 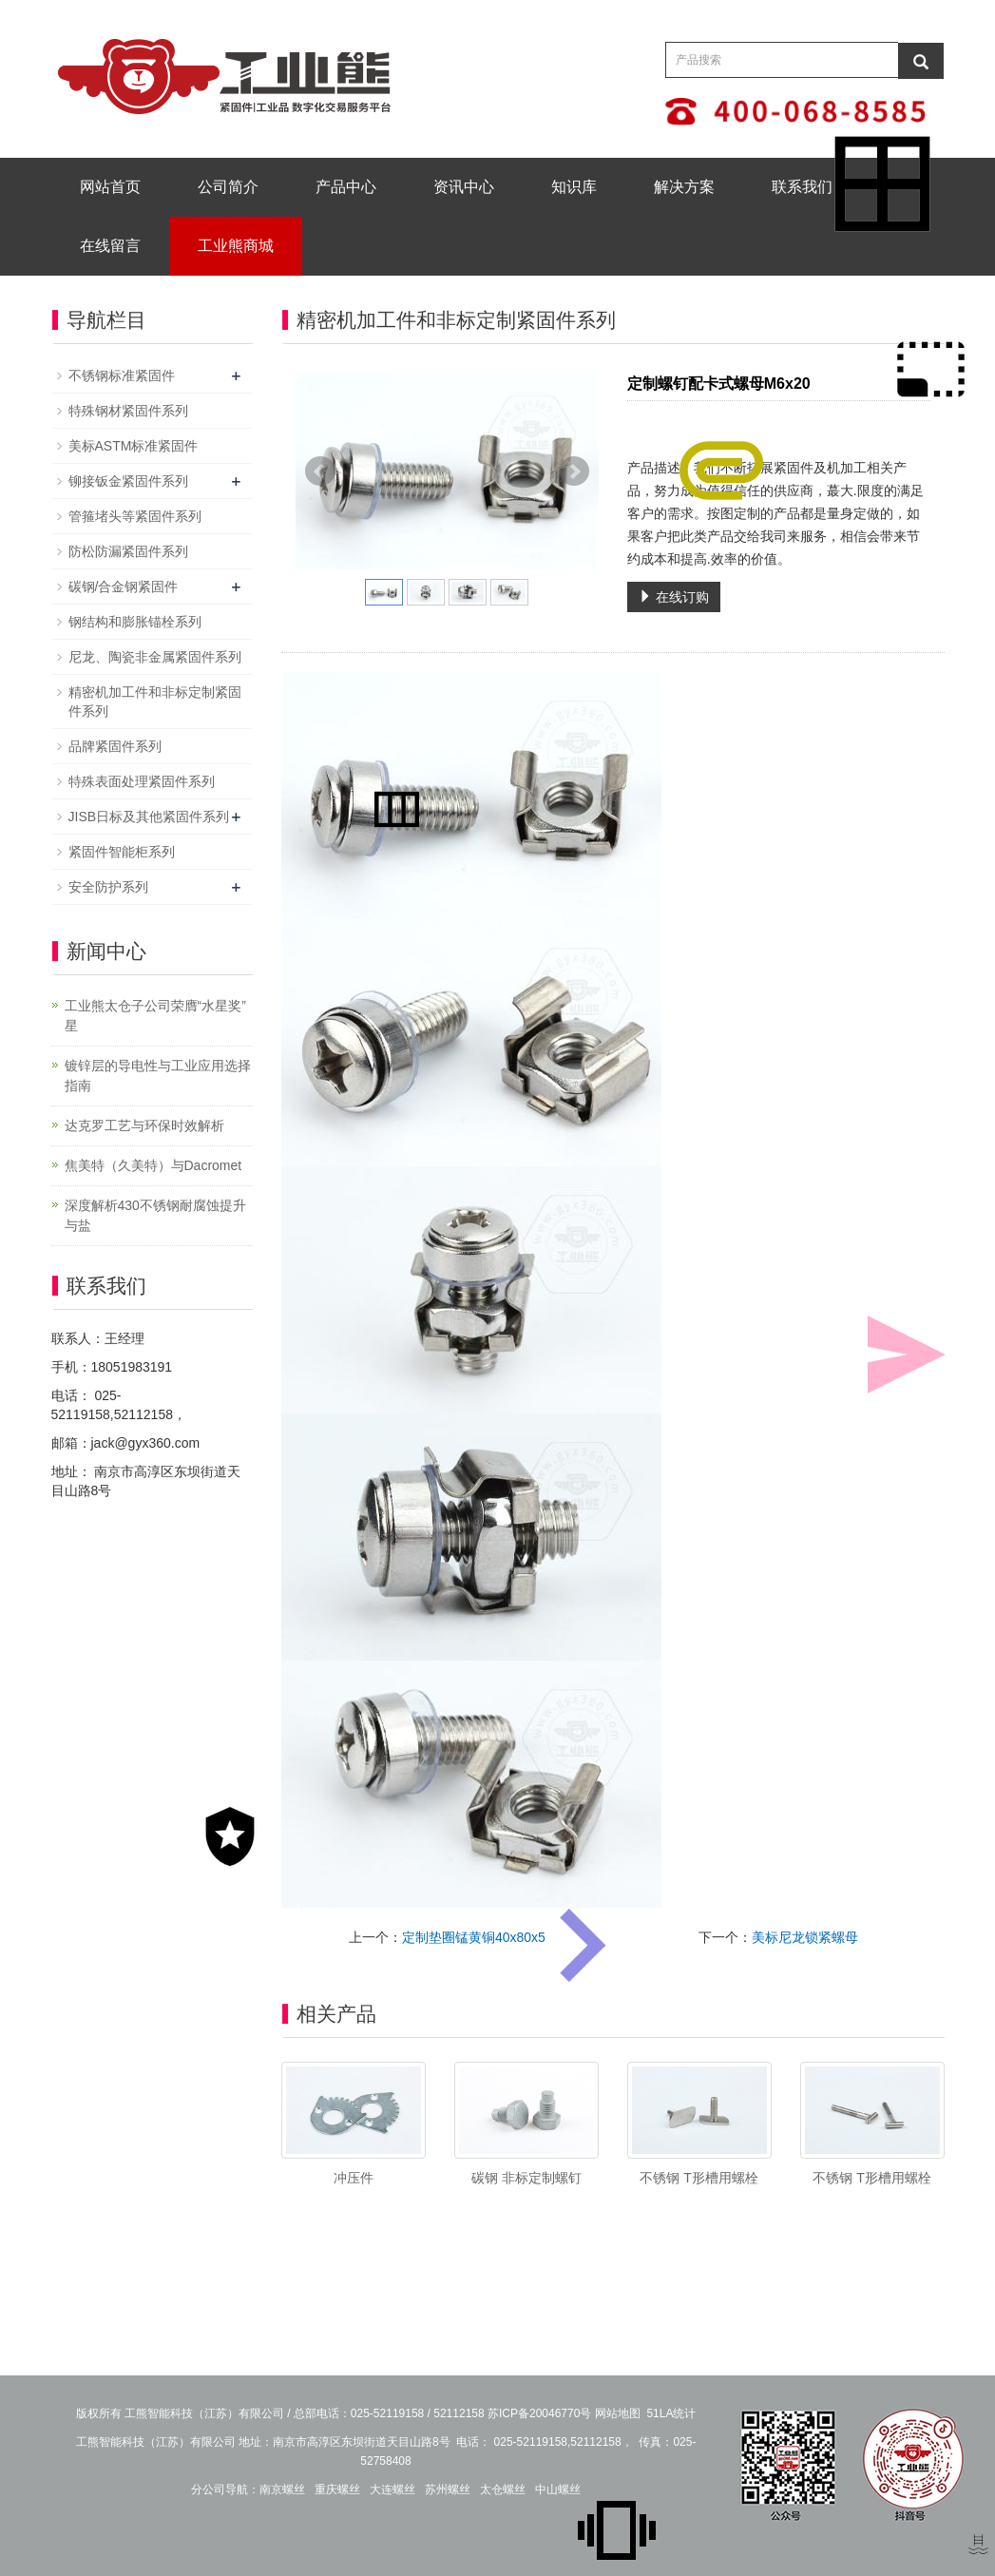 I want to click on enable vibration mode for notifications, so click(x=617, y=2530).